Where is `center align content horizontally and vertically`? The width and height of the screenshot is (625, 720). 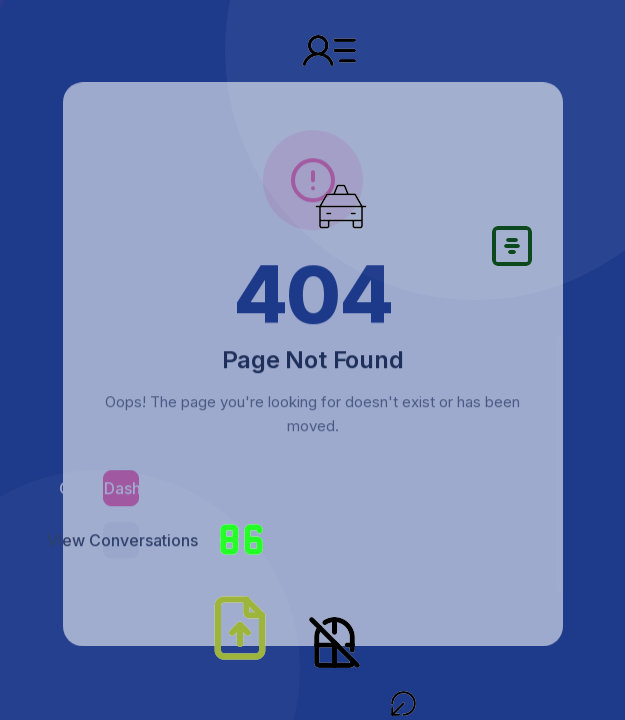 center align content horizontally and vertically is located at coordinates (512, 246).